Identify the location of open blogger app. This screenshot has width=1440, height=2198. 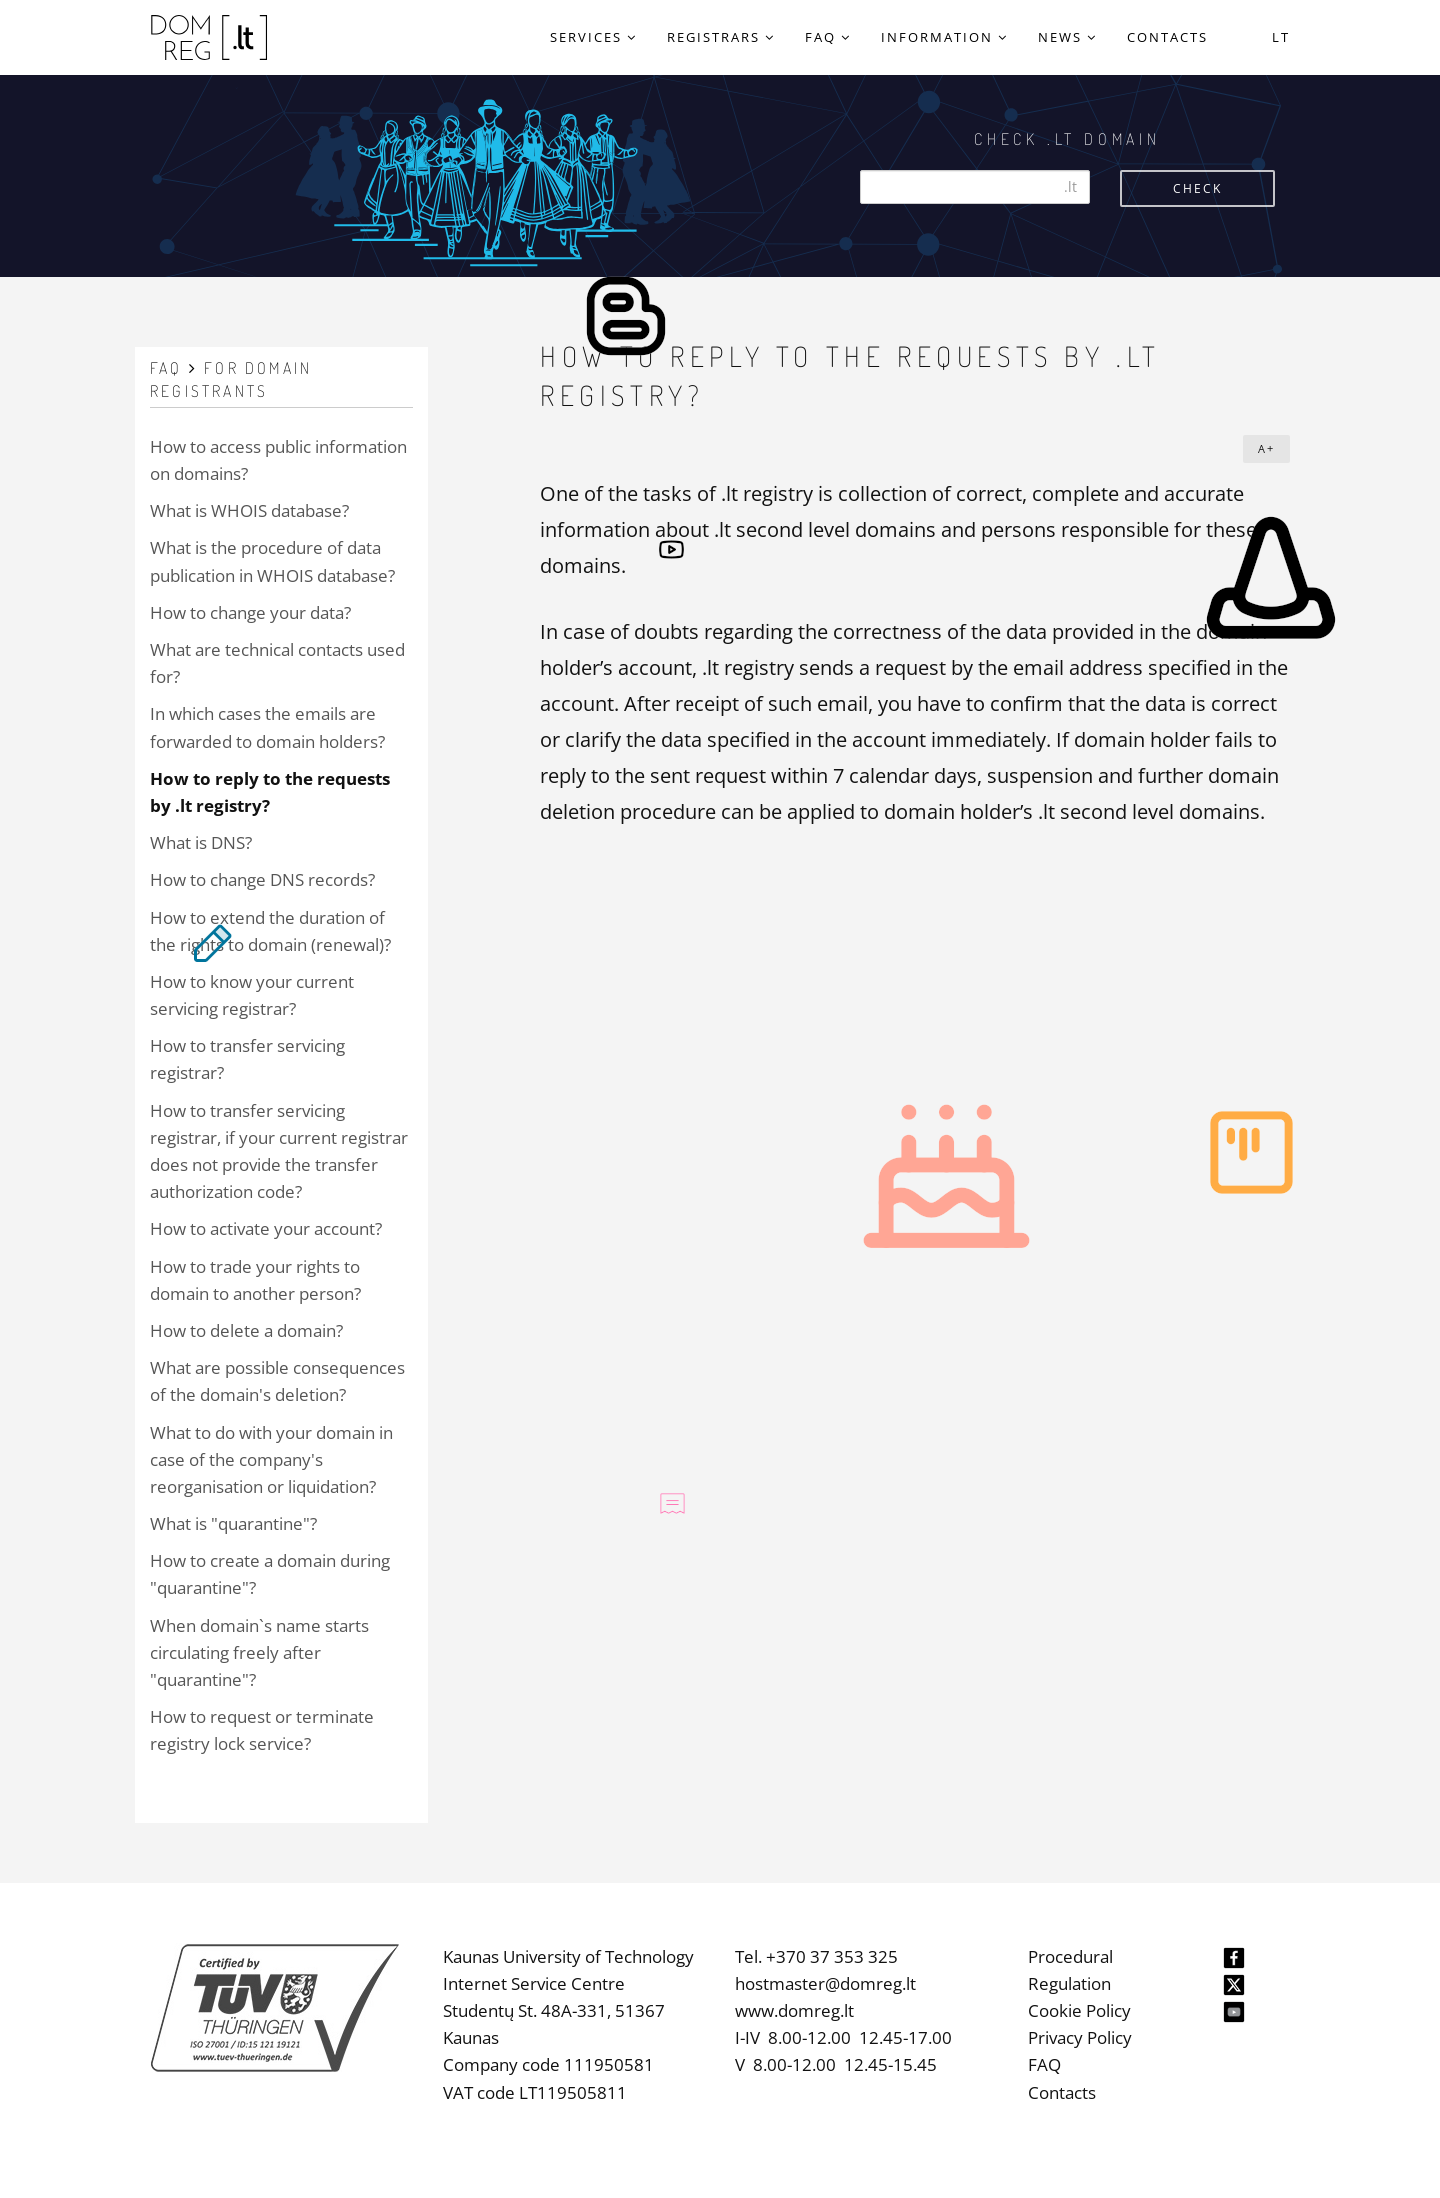
(626, 316).